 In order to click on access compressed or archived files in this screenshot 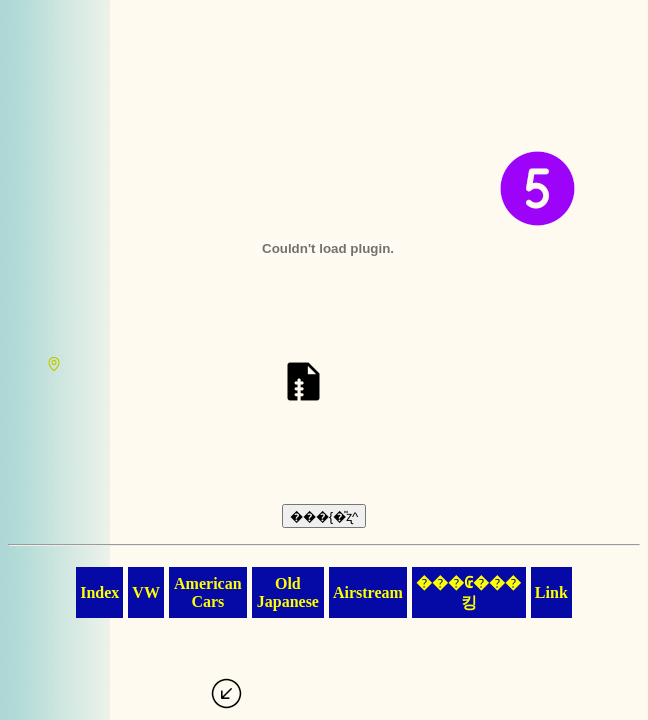, I will do `click(303, 381)`.